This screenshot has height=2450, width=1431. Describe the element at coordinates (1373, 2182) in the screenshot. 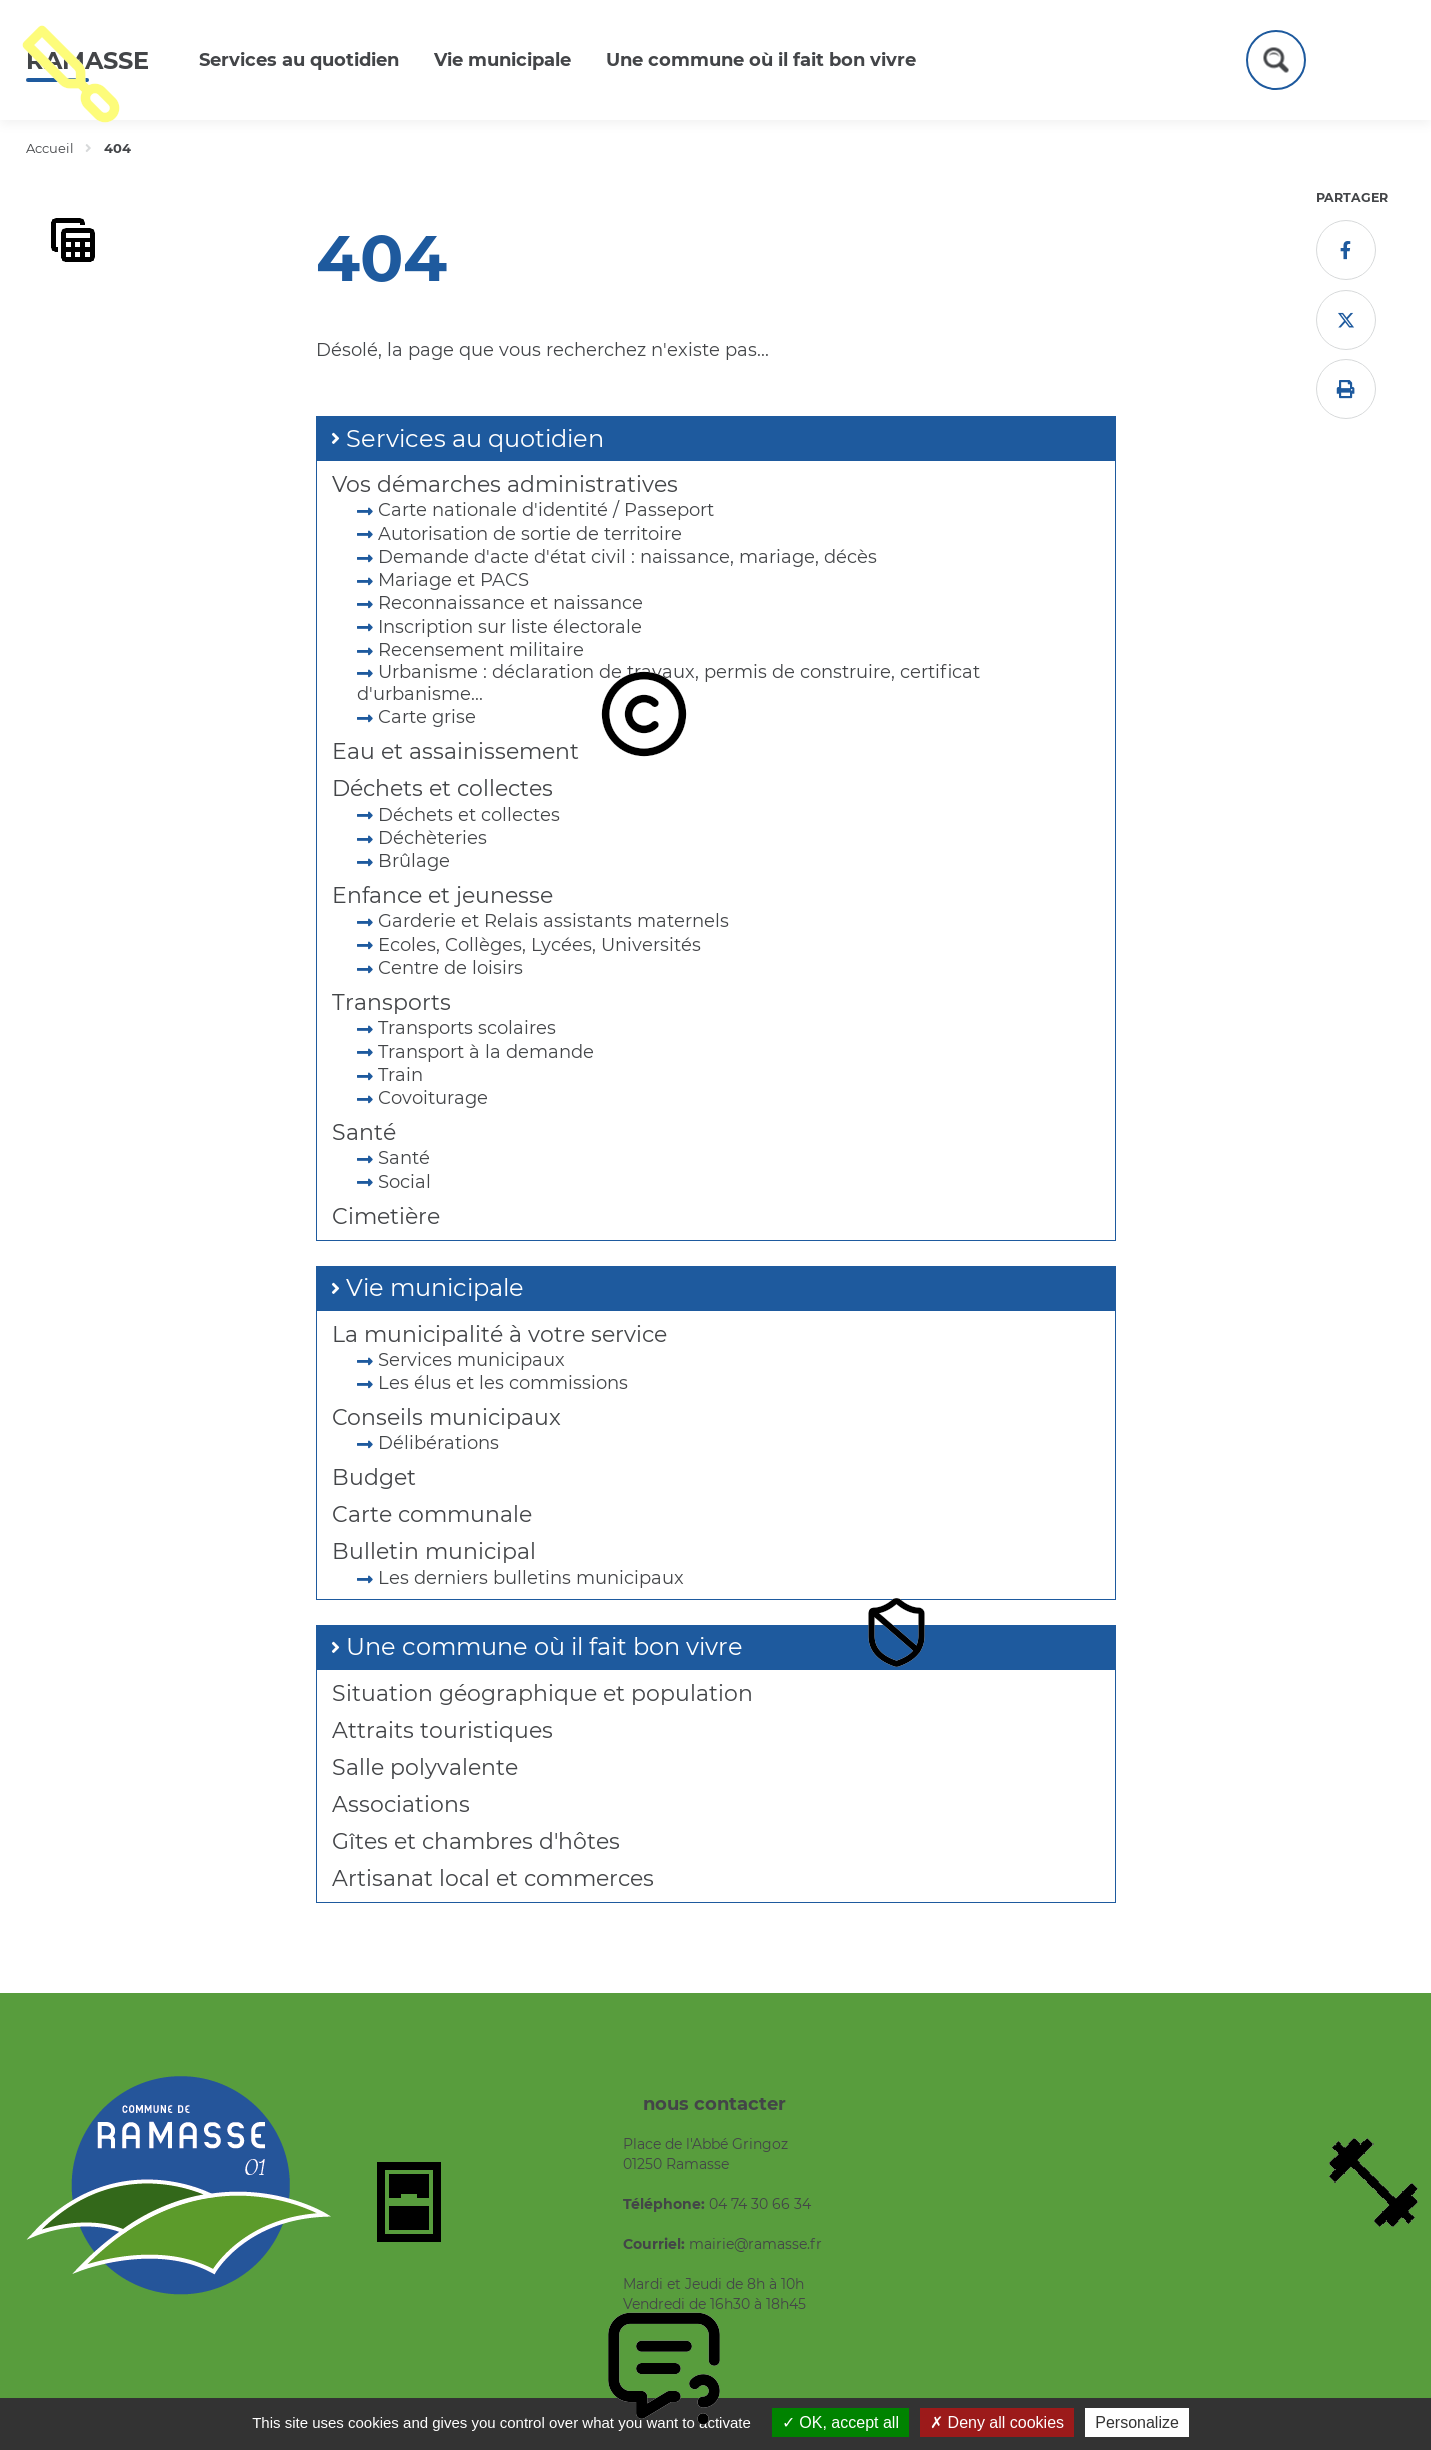

I see `access fitness or workout features` at that location.